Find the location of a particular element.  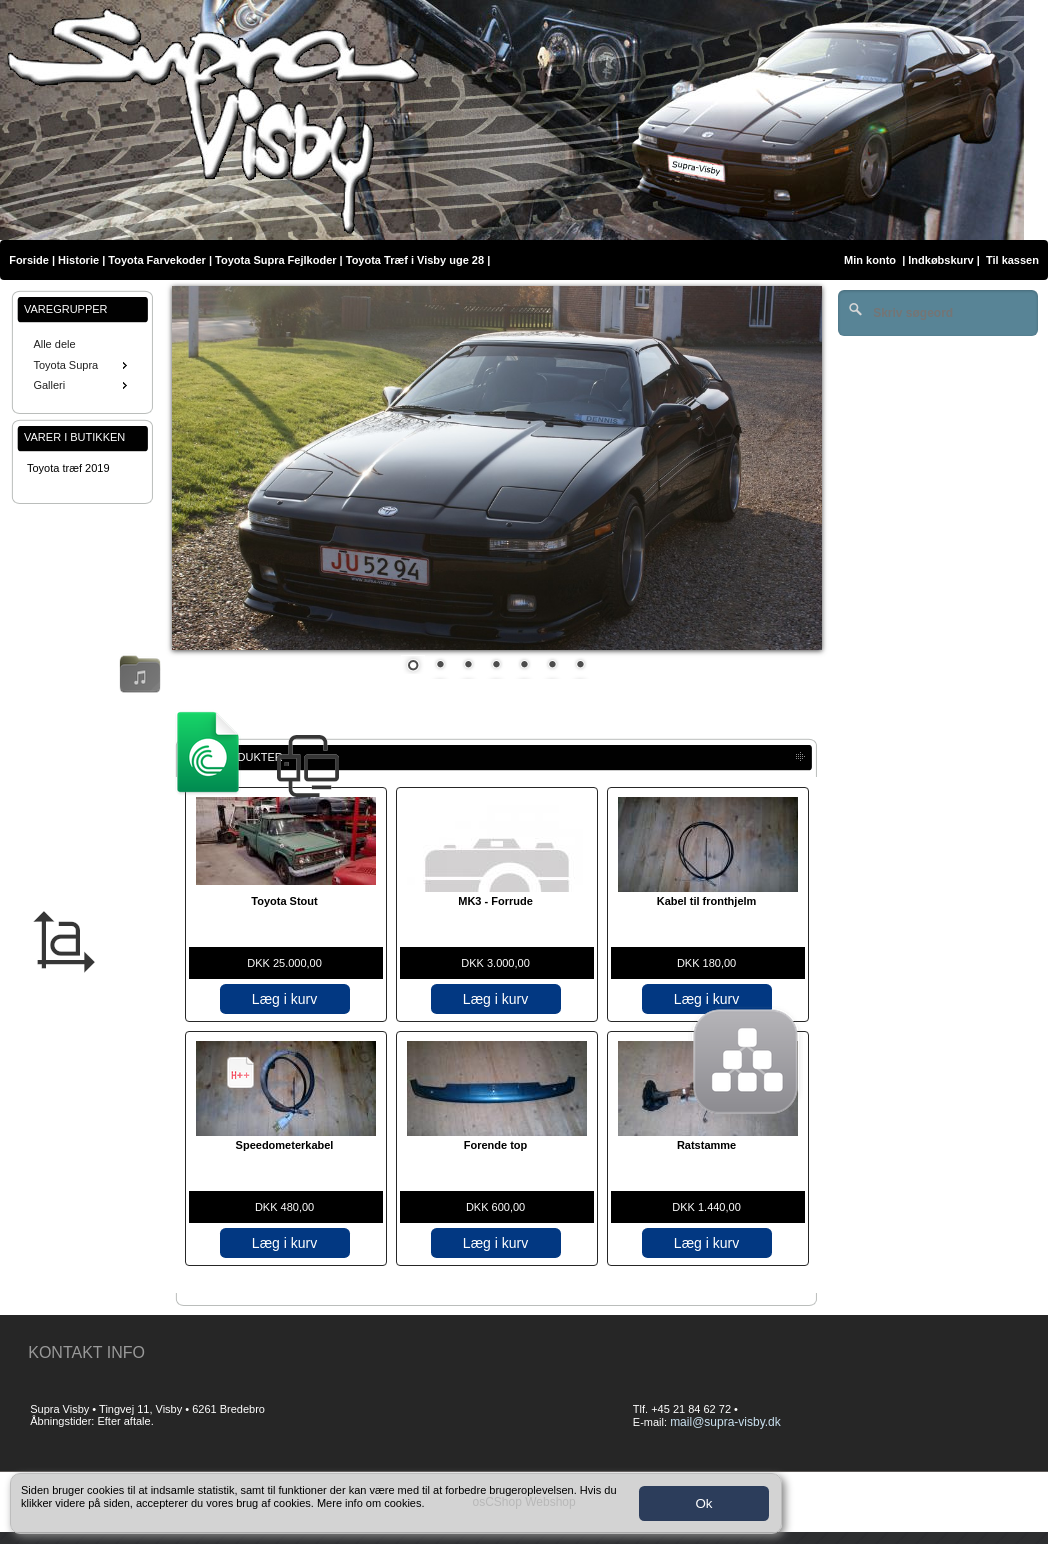

a torrent file ready to open with BitTorrent client is located at coordinates (208, 752).